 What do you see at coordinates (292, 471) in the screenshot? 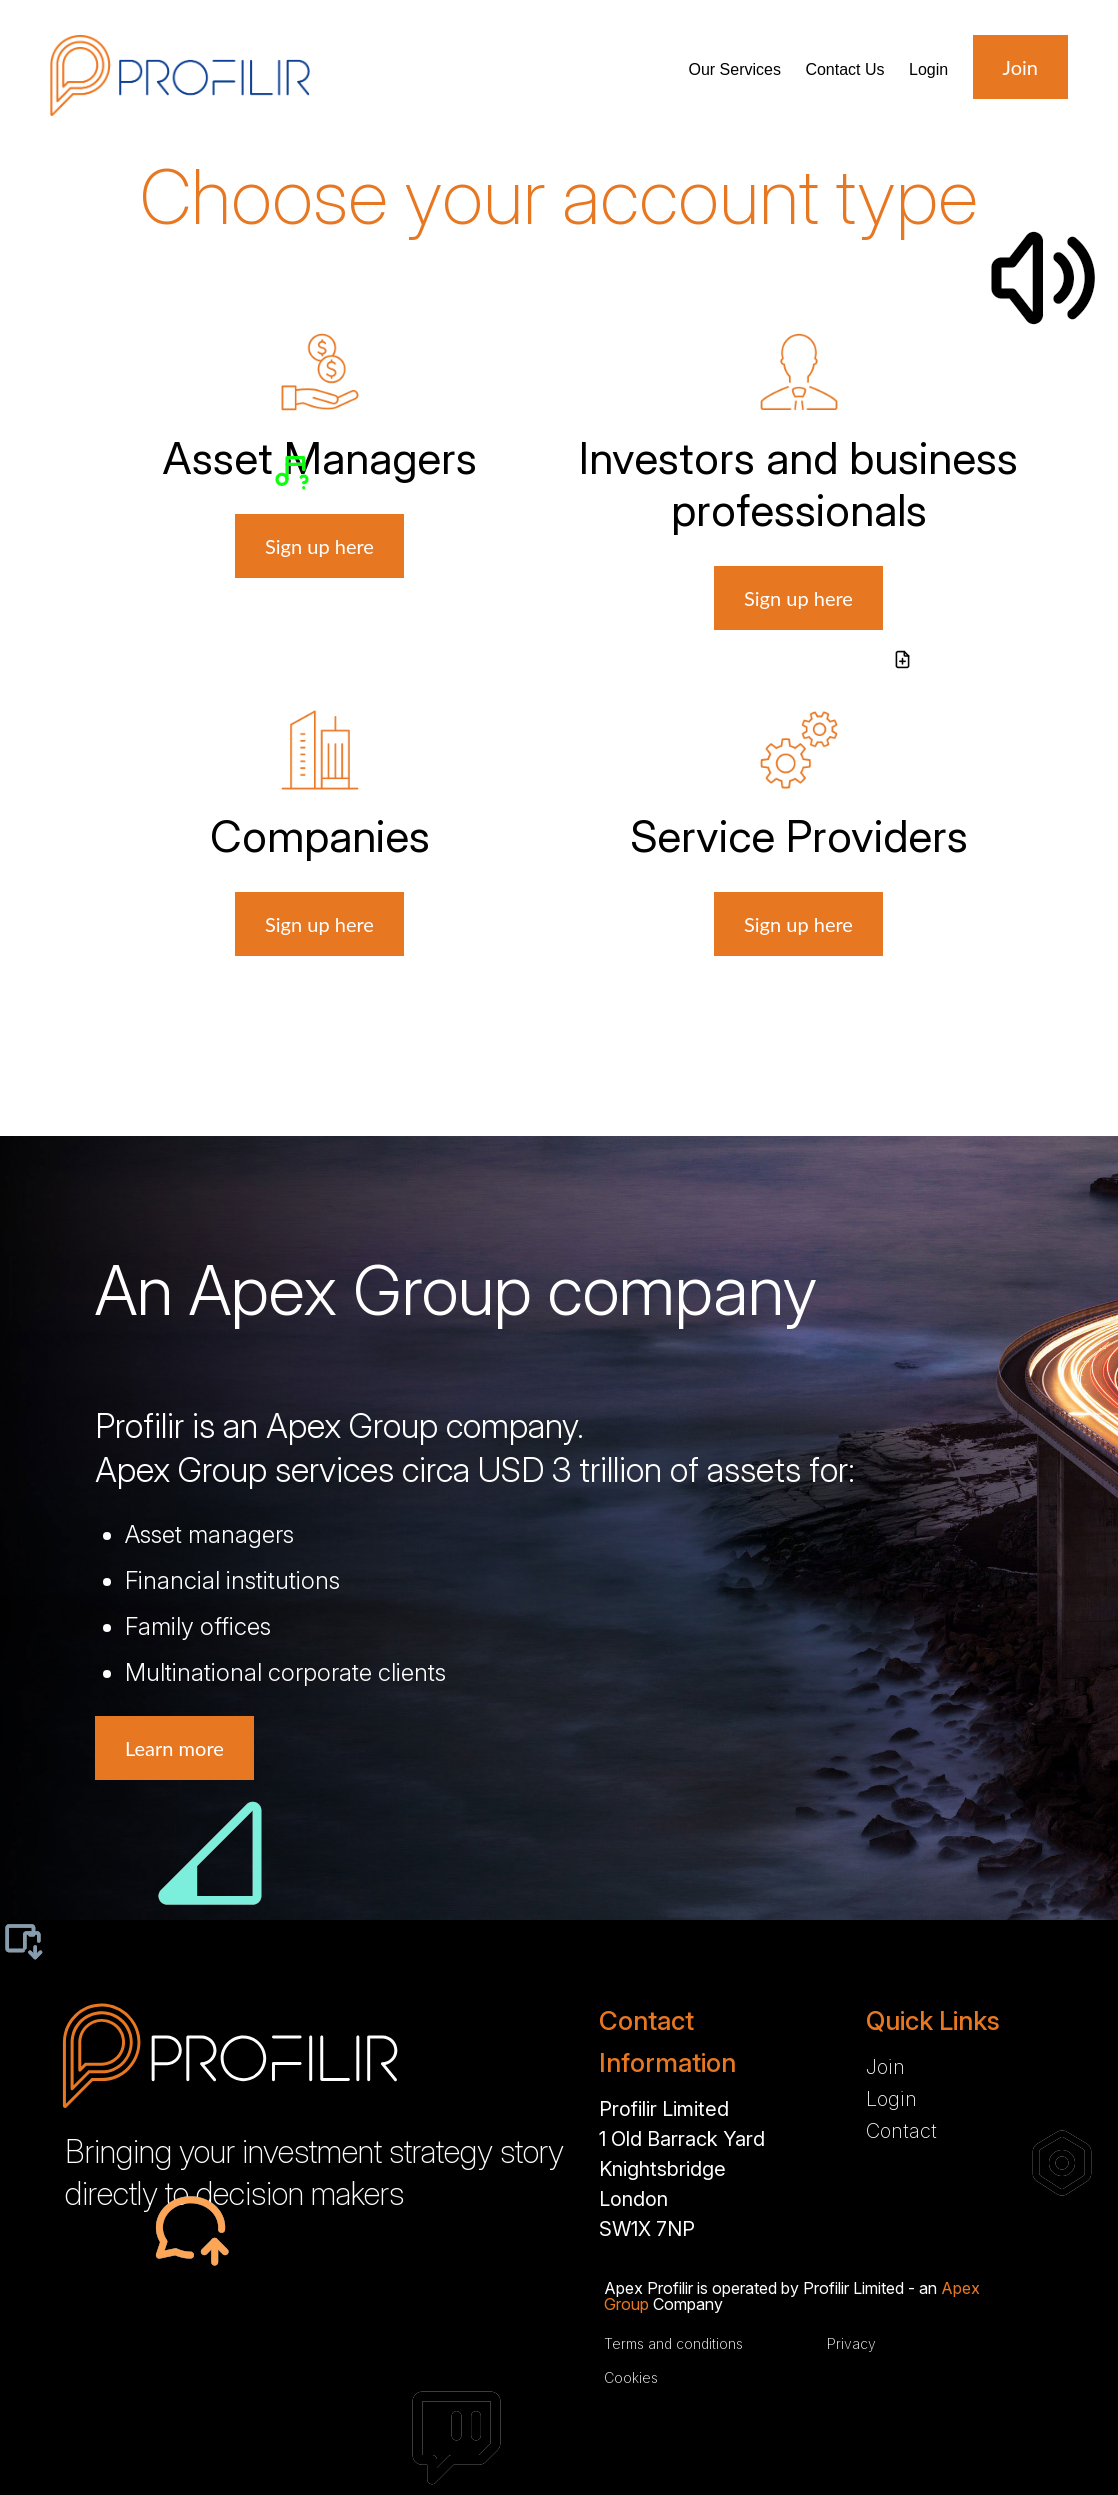
I see `get help identifying a song` at bounding box center [292, 471].